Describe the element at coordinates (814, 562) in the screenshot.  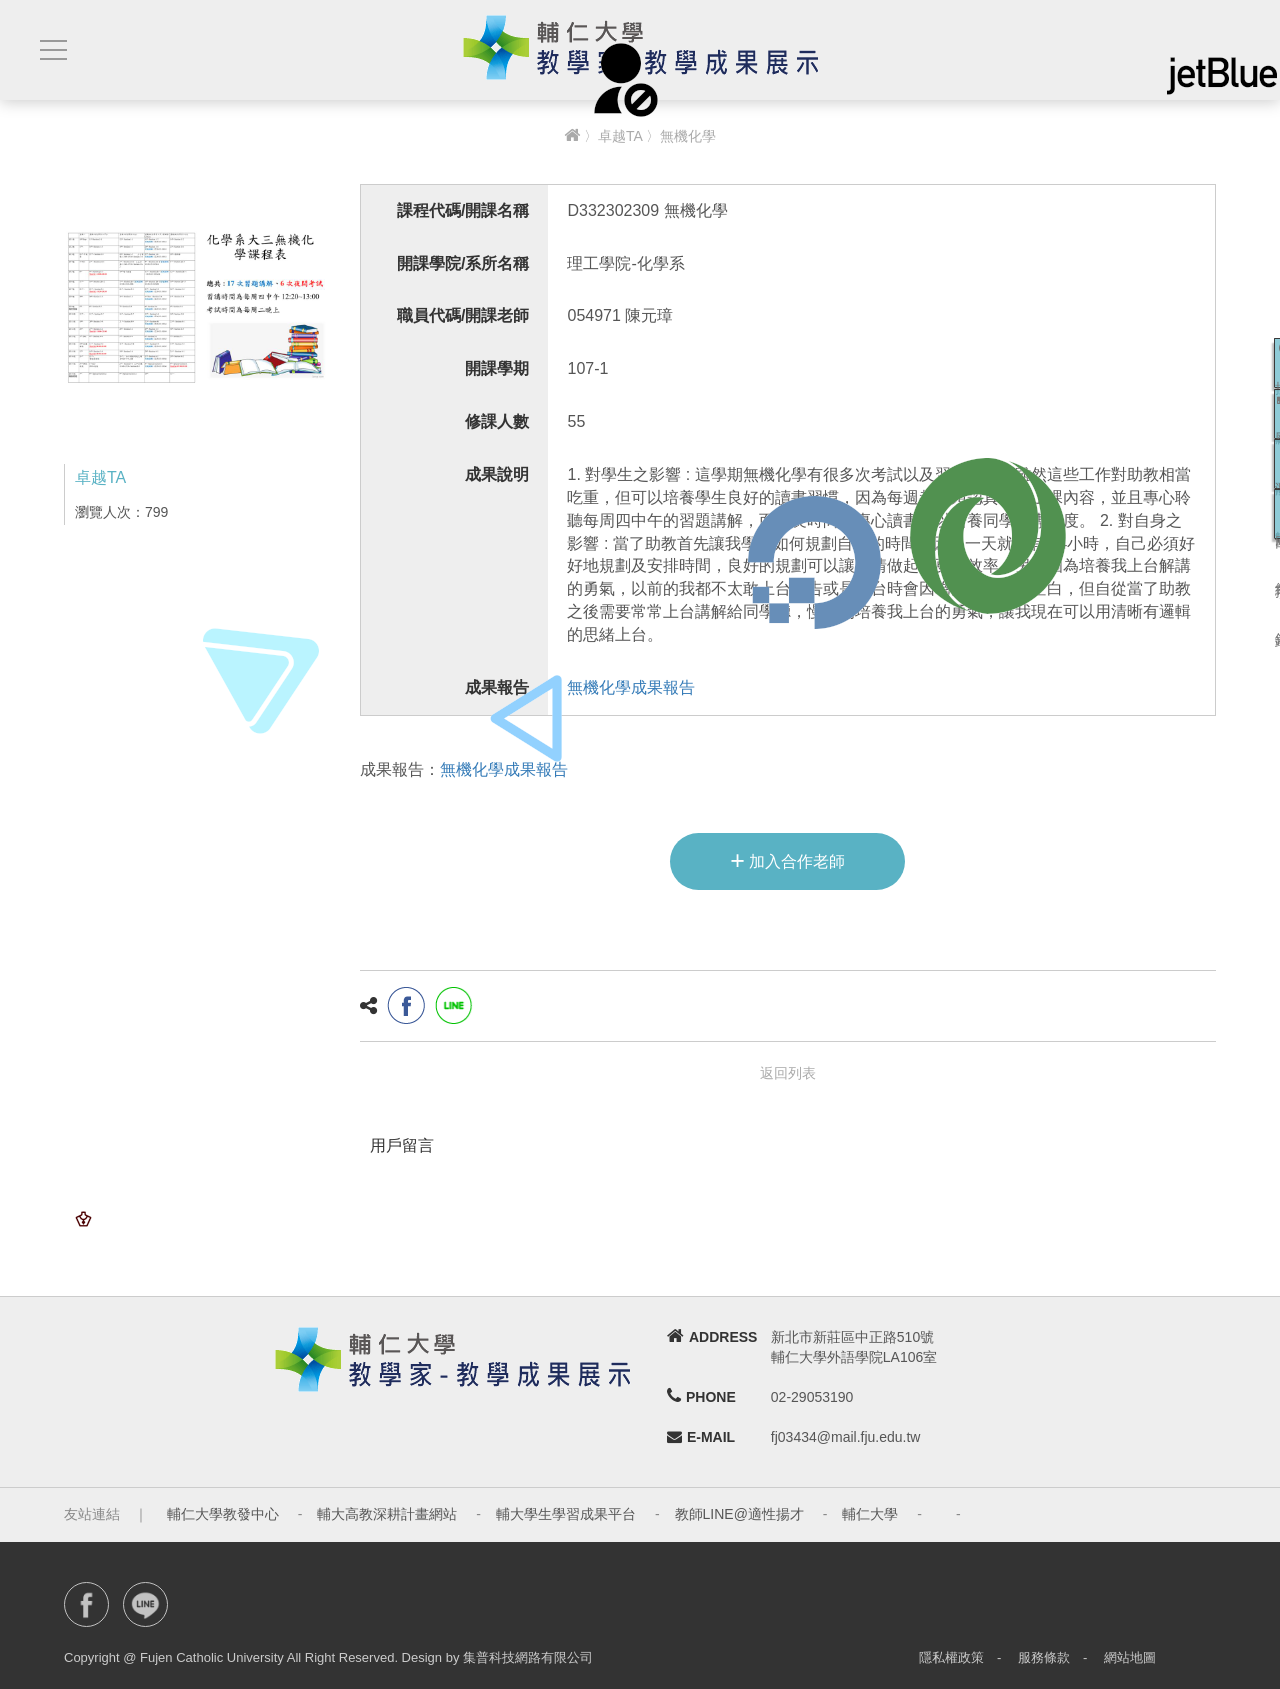
I see `DigitalOcean logo` at that location.